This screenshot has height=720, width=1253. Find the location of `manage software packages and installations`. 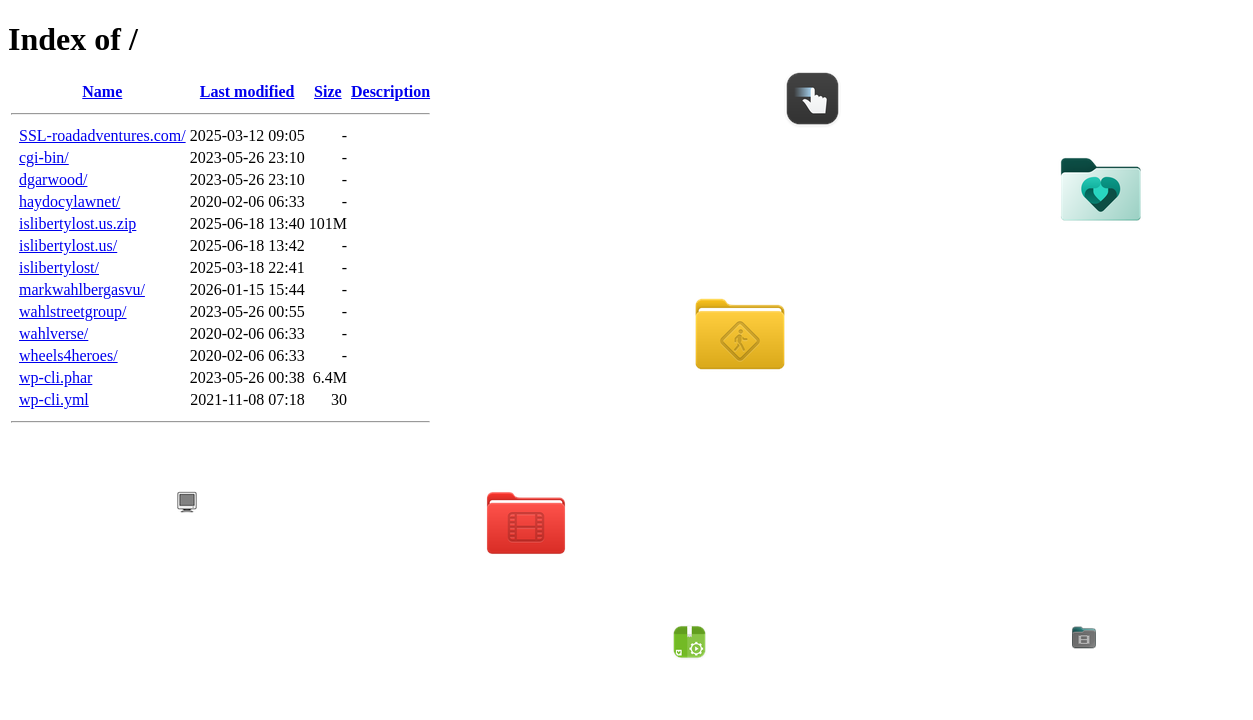

manage software packages and installations is located at coordinates (689, 642).